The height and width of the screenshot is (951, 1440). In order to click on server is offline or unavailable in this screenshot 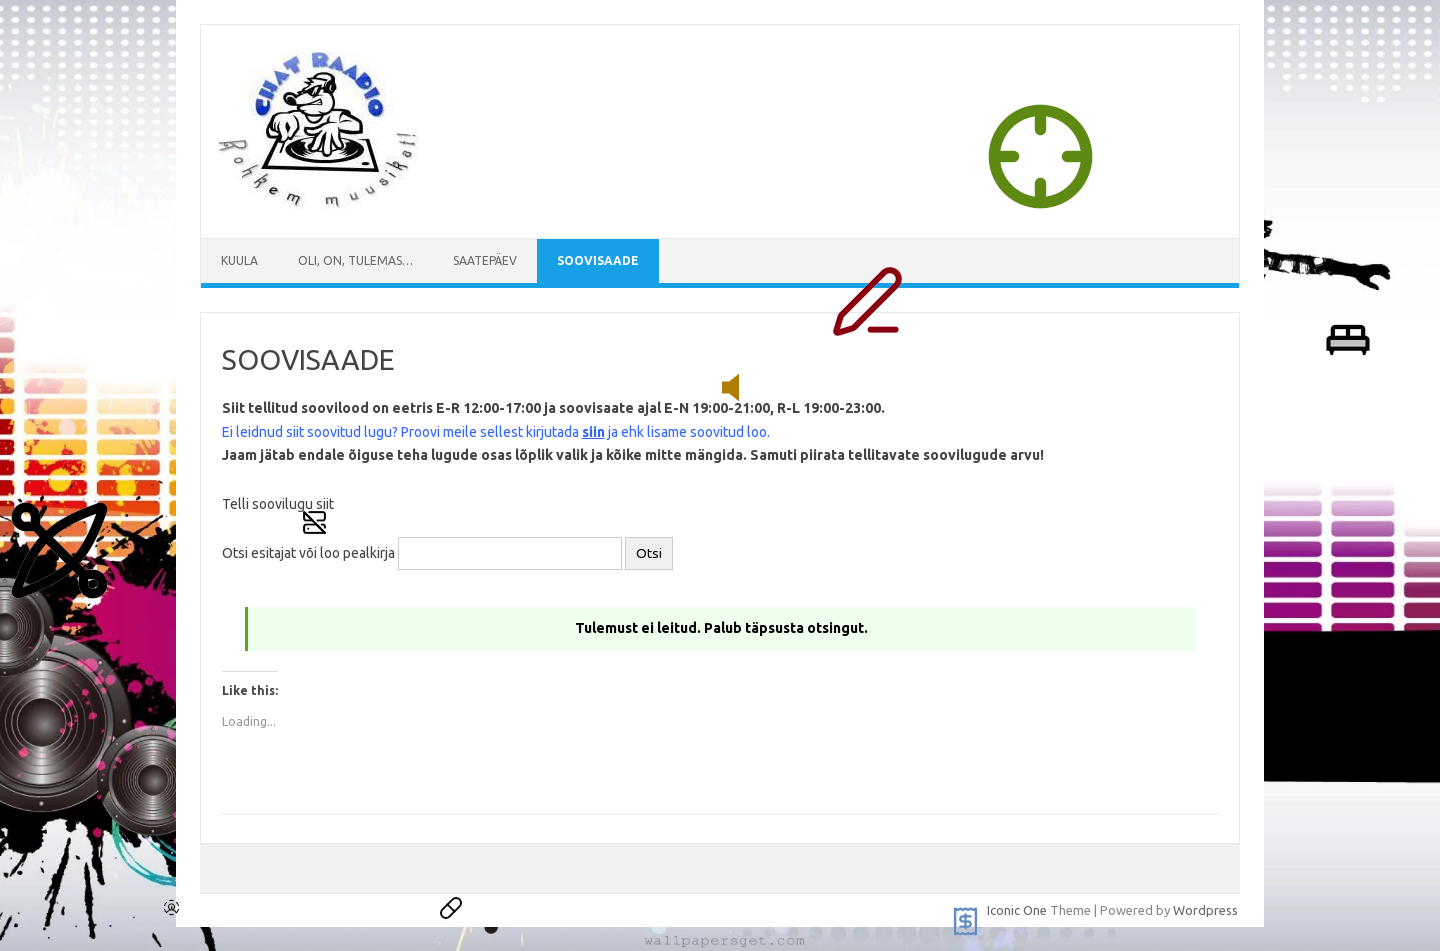, I will do `click(314, 522)`.